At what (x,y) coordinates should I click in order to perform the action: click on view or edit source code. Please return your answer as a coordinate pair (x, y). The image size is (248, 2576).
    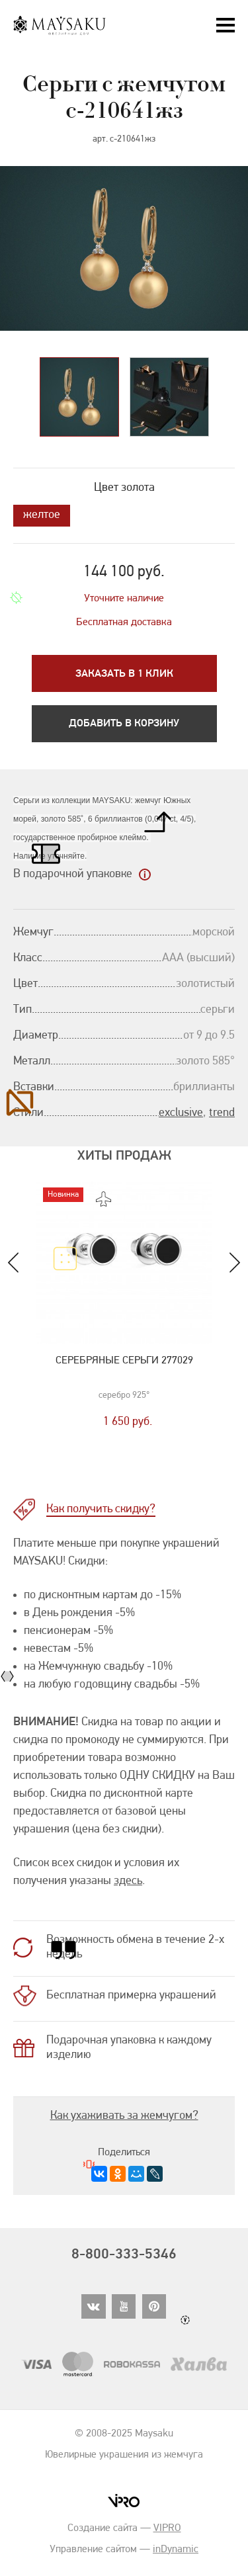
    Looking at the image, I should click on (7, 1676).